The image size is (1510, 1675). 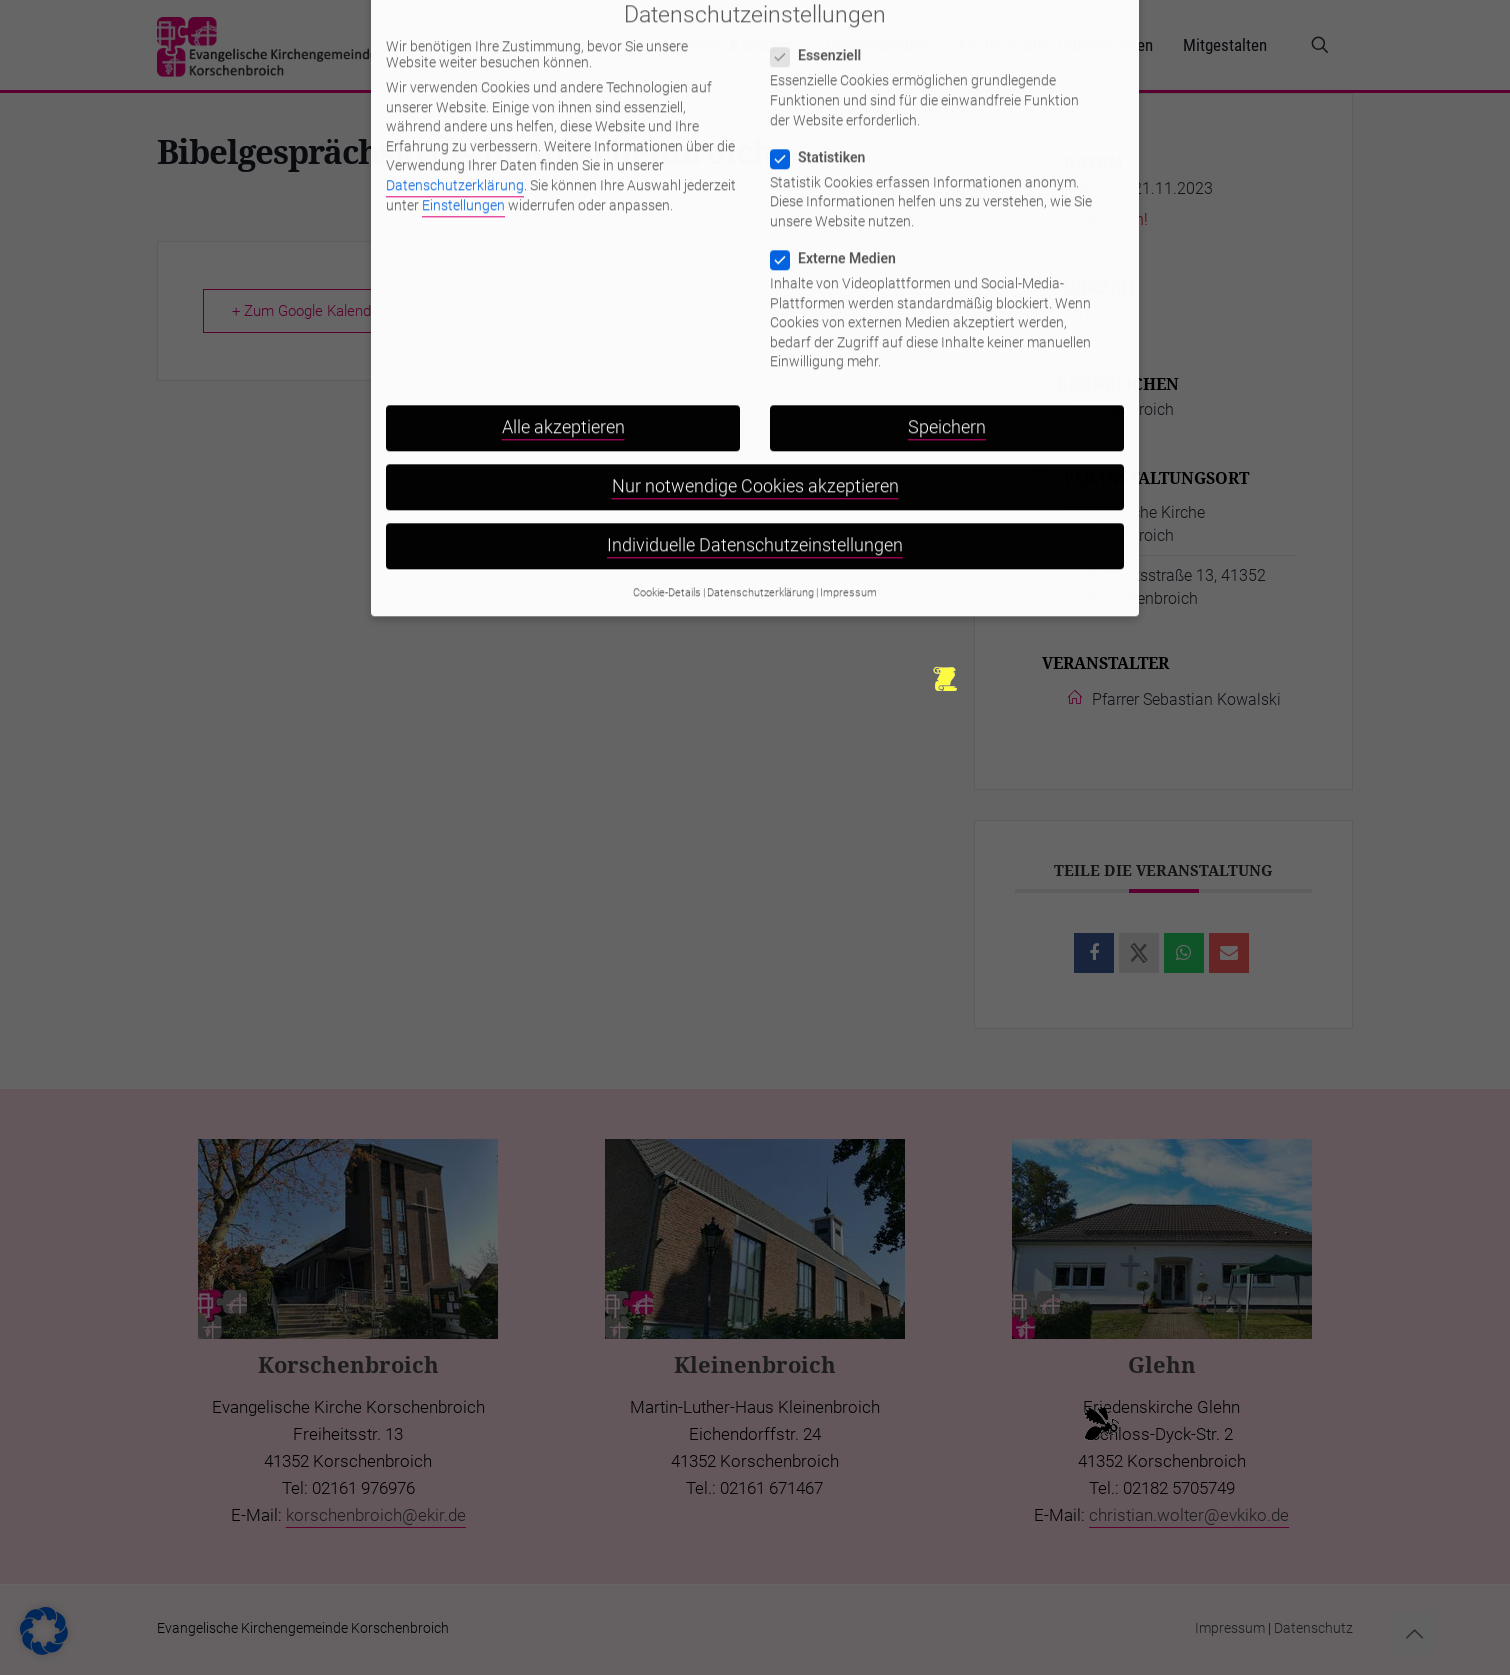 I want to click on view quest details or storyline, so click(x=945, y=679).